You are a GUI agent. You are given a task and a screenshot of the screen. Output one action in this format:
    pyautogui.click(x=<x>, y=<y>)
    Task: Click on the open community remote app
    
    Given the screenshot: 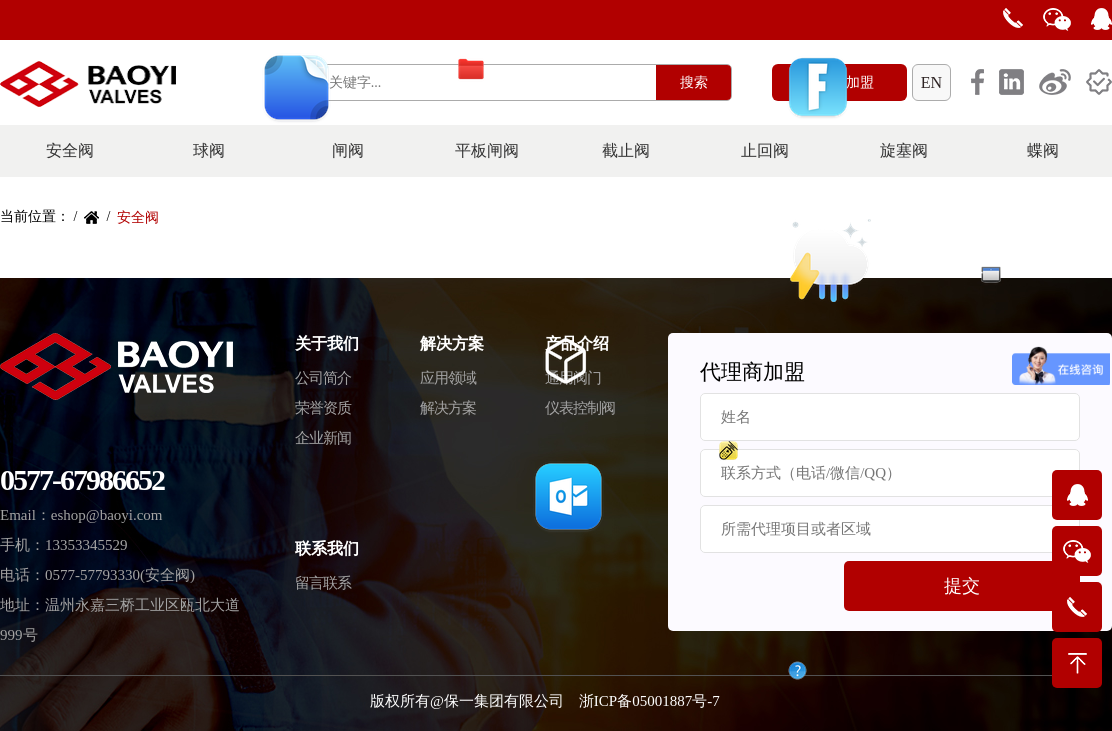 What is the action you would take?
    pyautogui.click(x=728, y=450)
    